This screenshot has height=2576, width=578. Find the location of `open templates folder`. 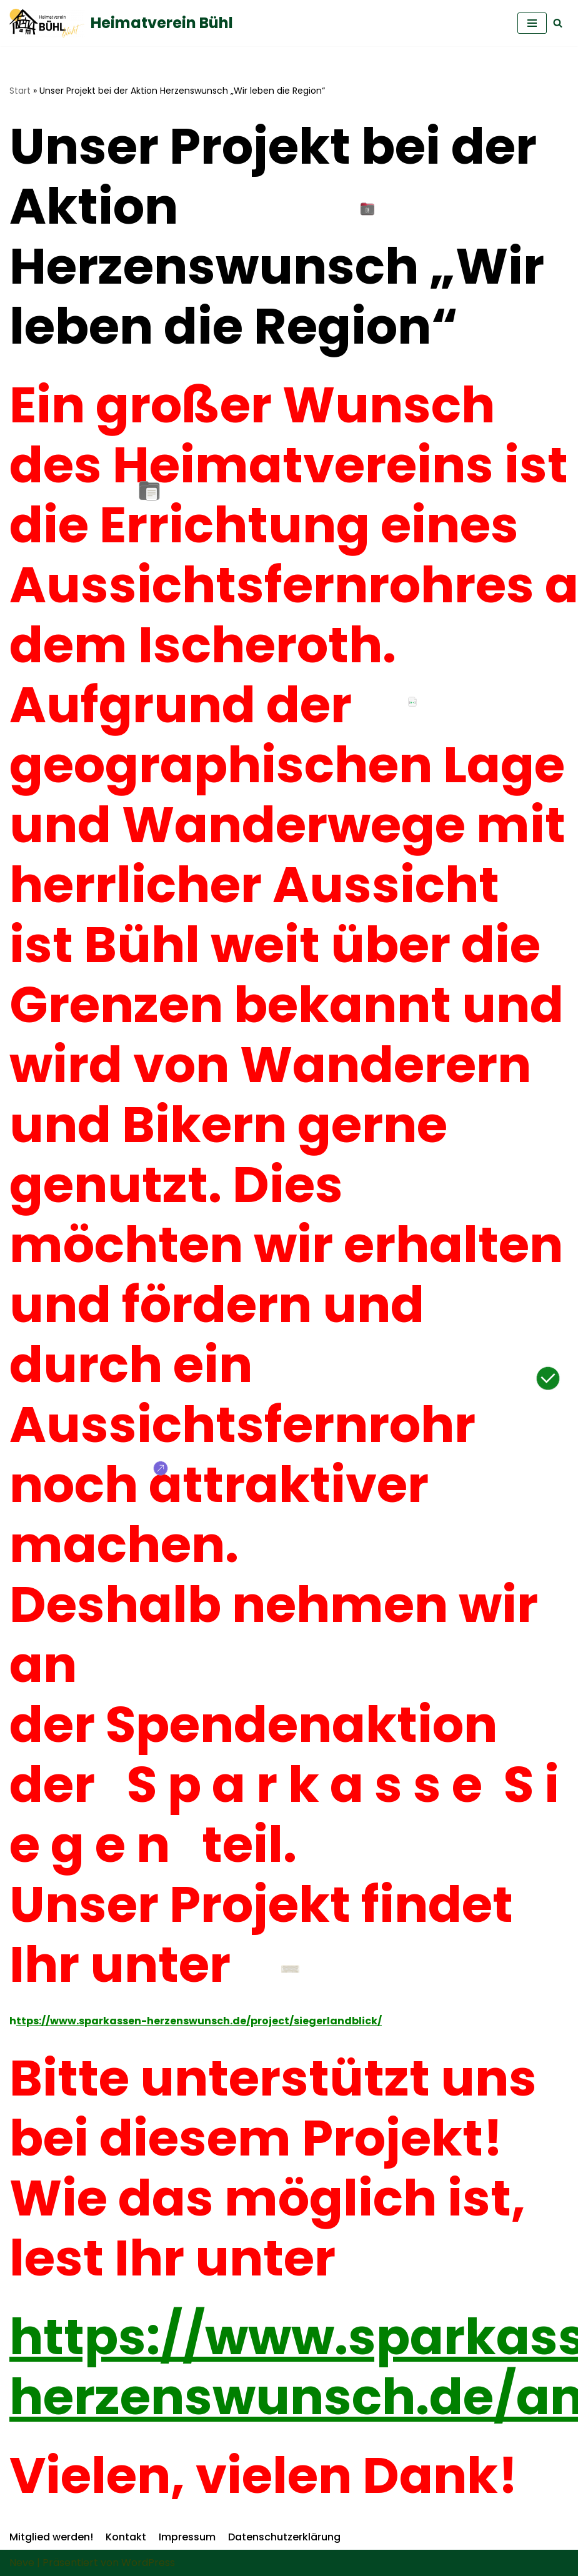

open templates folder is located at coordinates (367, 209).